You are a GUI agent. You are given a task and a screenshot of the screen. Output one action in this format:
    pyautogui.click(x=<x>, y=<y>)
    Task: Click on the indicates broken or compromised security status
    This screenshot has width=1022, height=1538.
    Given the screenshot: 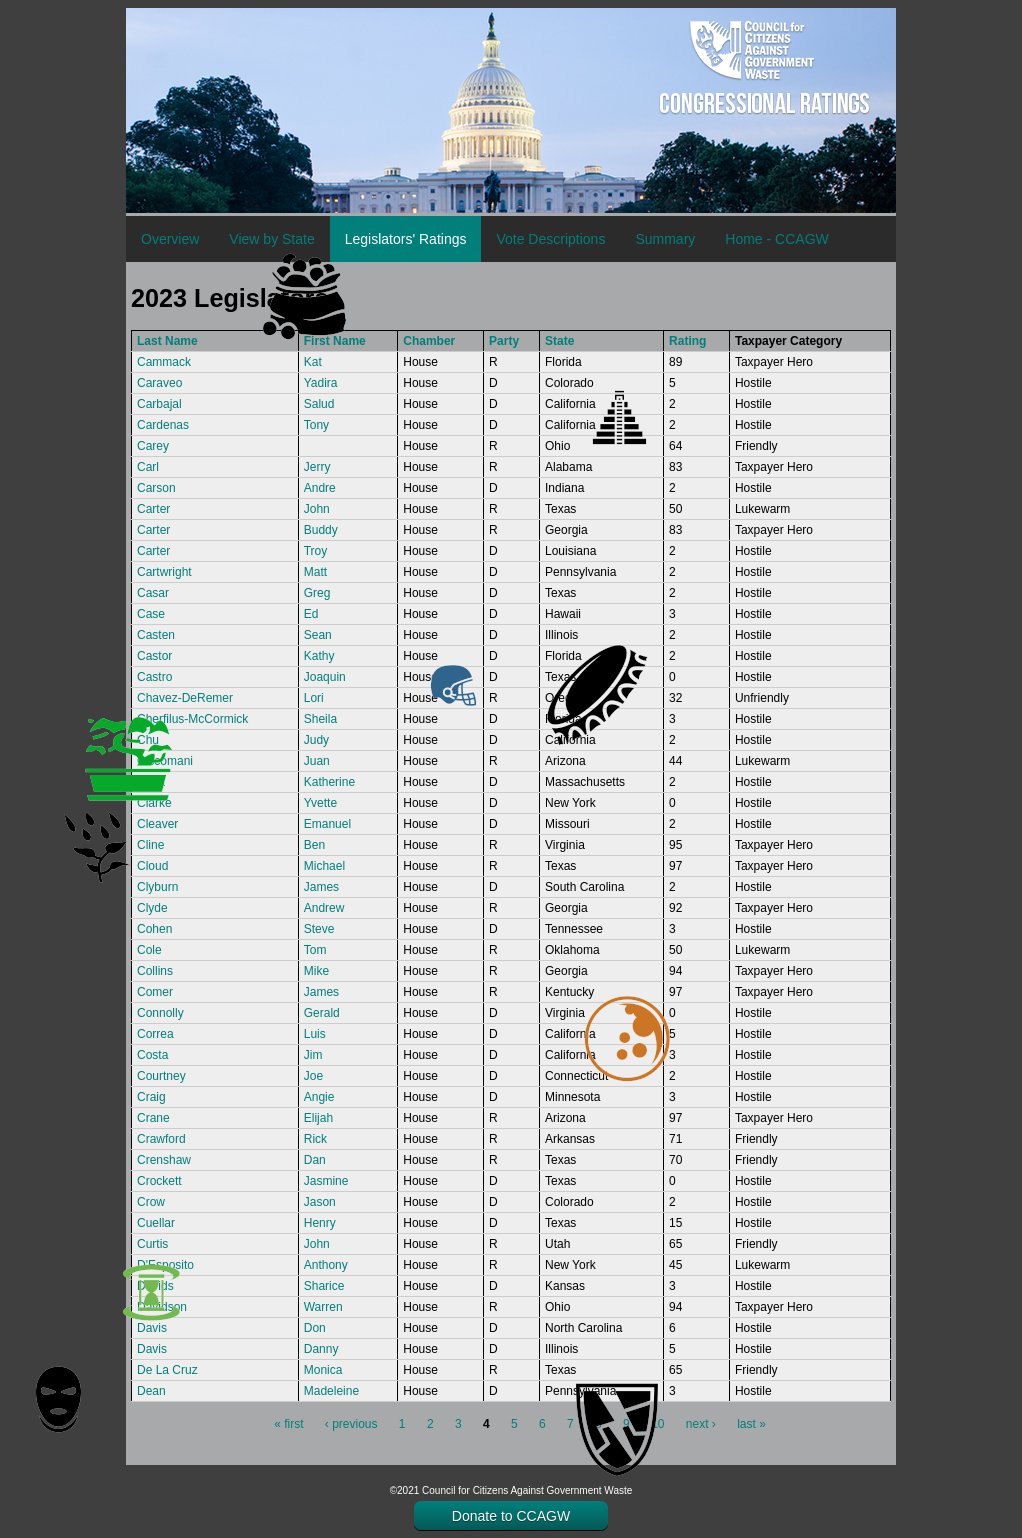 What is the action you would take?
    pyautogui.click(x=617, y=1429)
    